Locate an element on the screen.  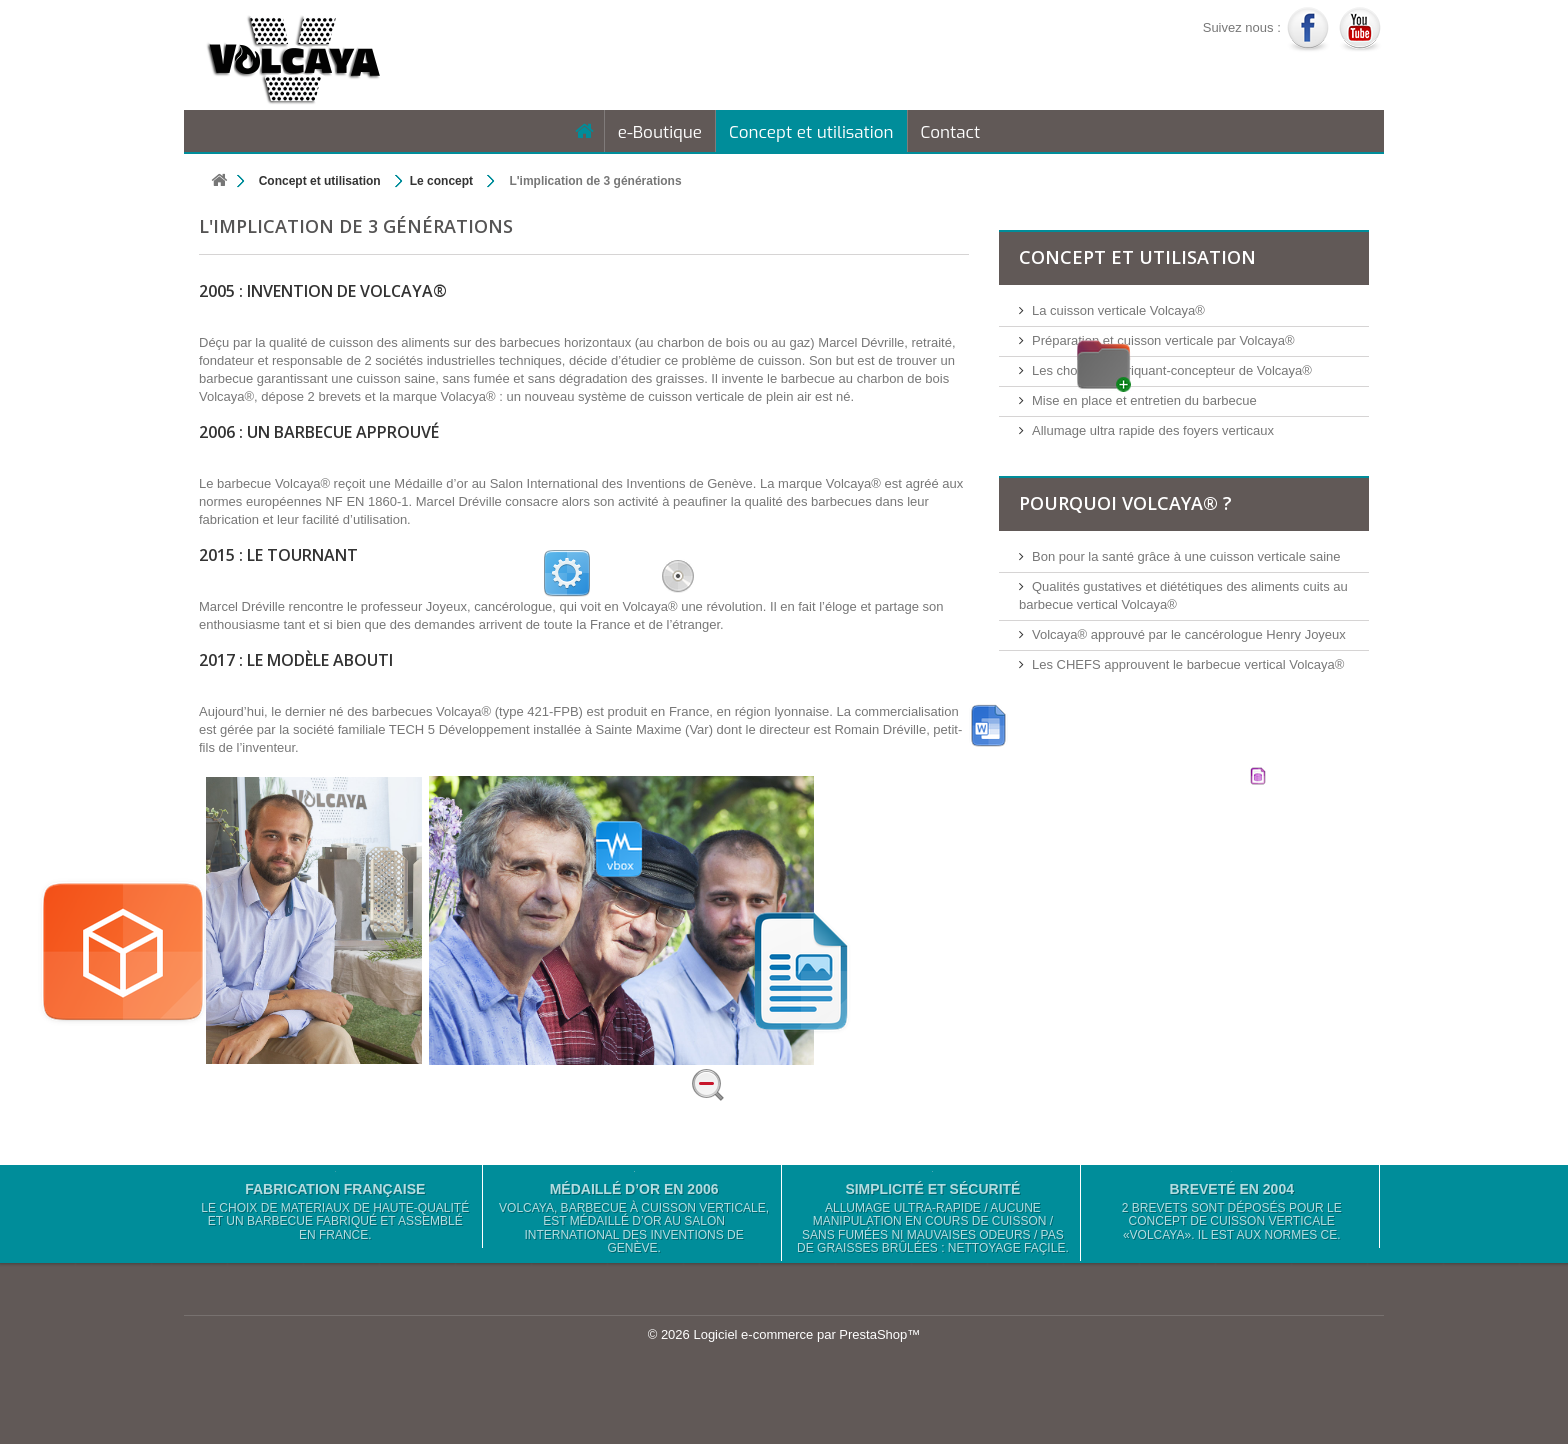
access DVD drive or optical media is located at coordinates (678, 576).